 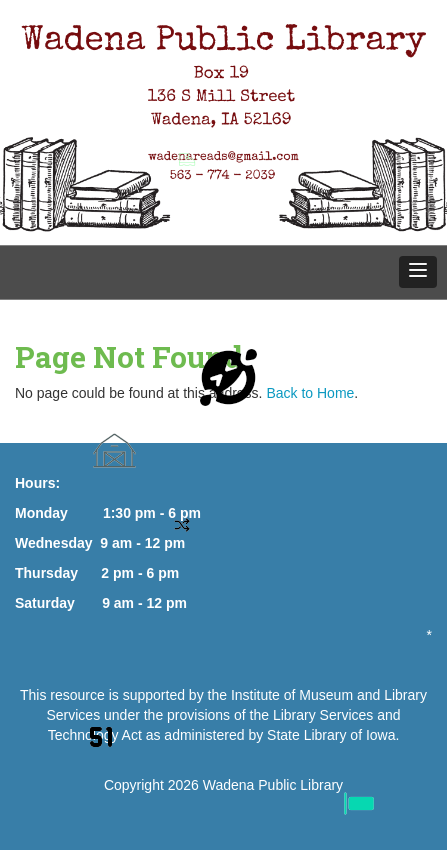 What do you see at coordinates (228, 377) in the screenshot?
I see `react with a laughing emoji` at bounding box center [228, 377].